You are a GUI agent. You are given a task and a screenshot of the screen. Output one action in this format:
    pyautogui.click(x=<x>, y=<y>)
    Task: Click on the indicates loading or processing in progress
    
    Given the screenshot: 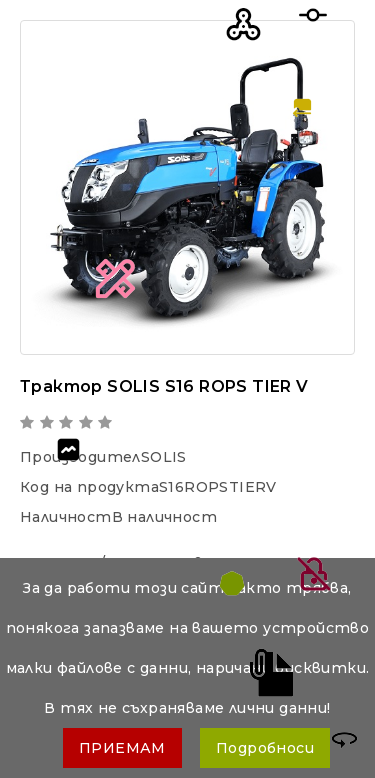 What is the action you would take?
    pyautogui.click(x=243, y=26)
    